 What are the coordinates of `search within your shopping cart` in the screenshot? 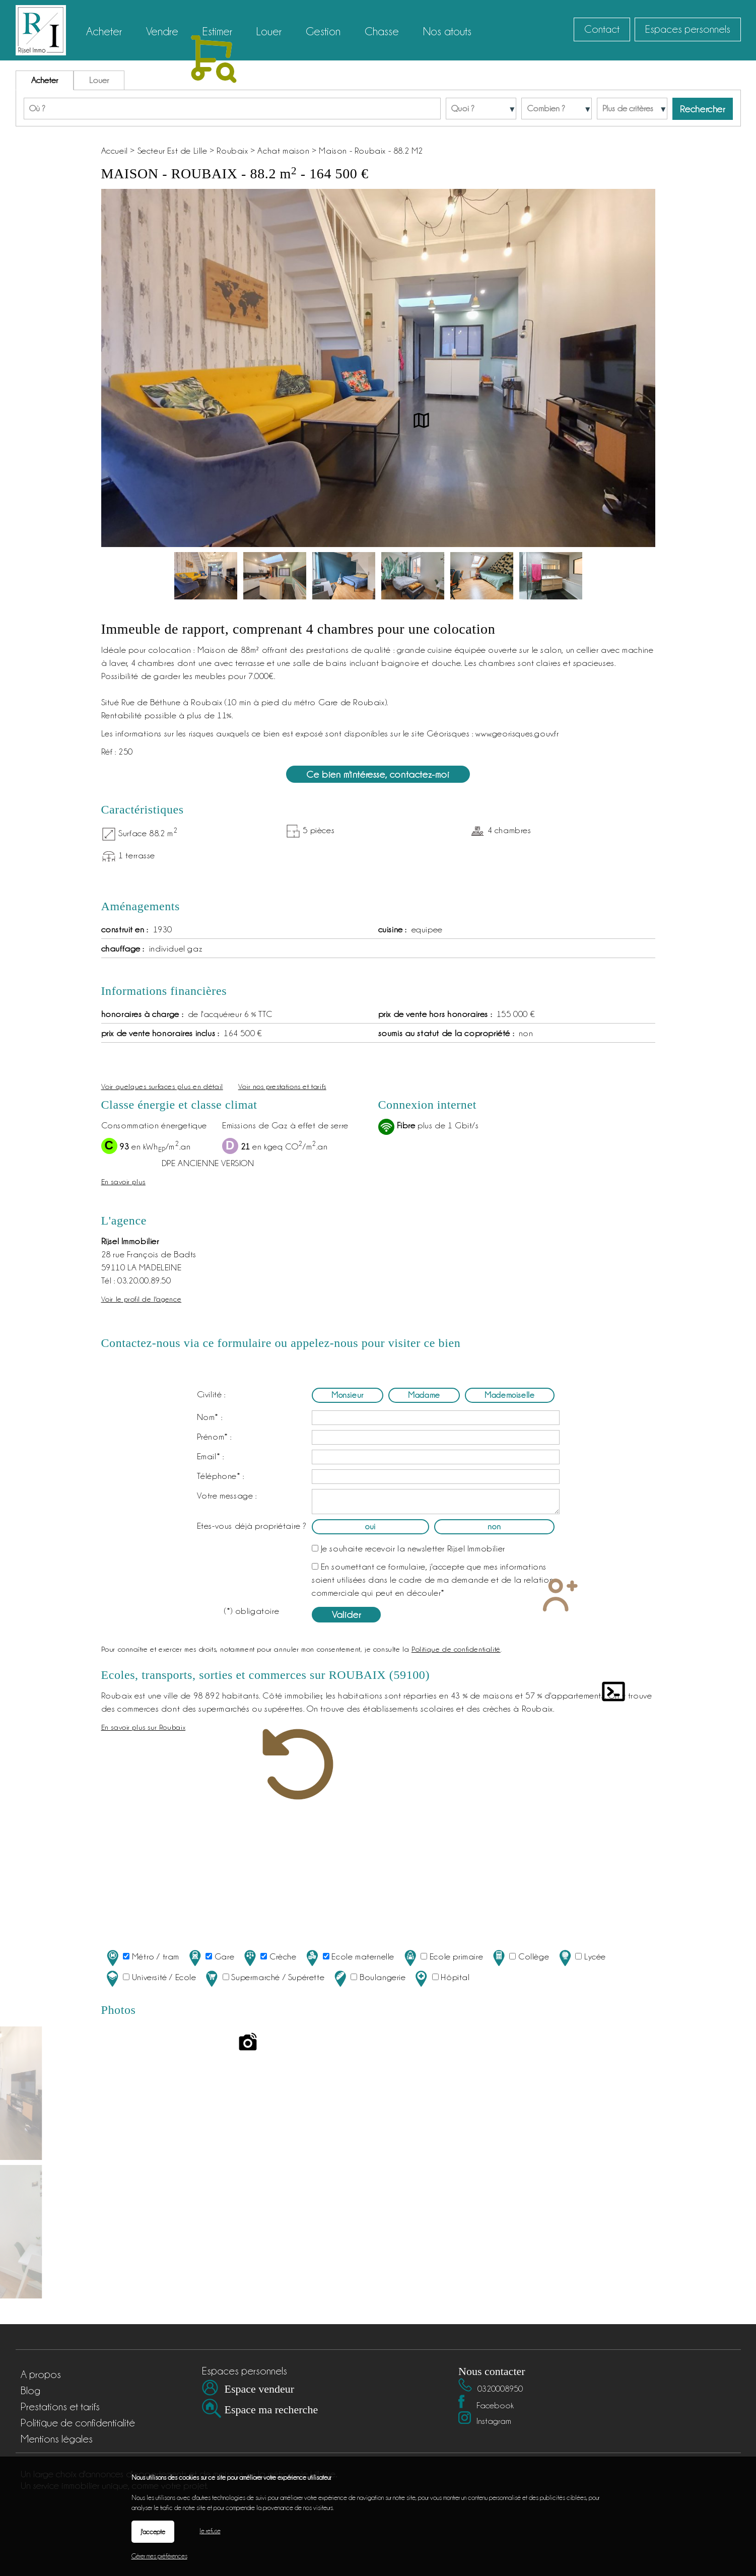 It's located at (212, 58).